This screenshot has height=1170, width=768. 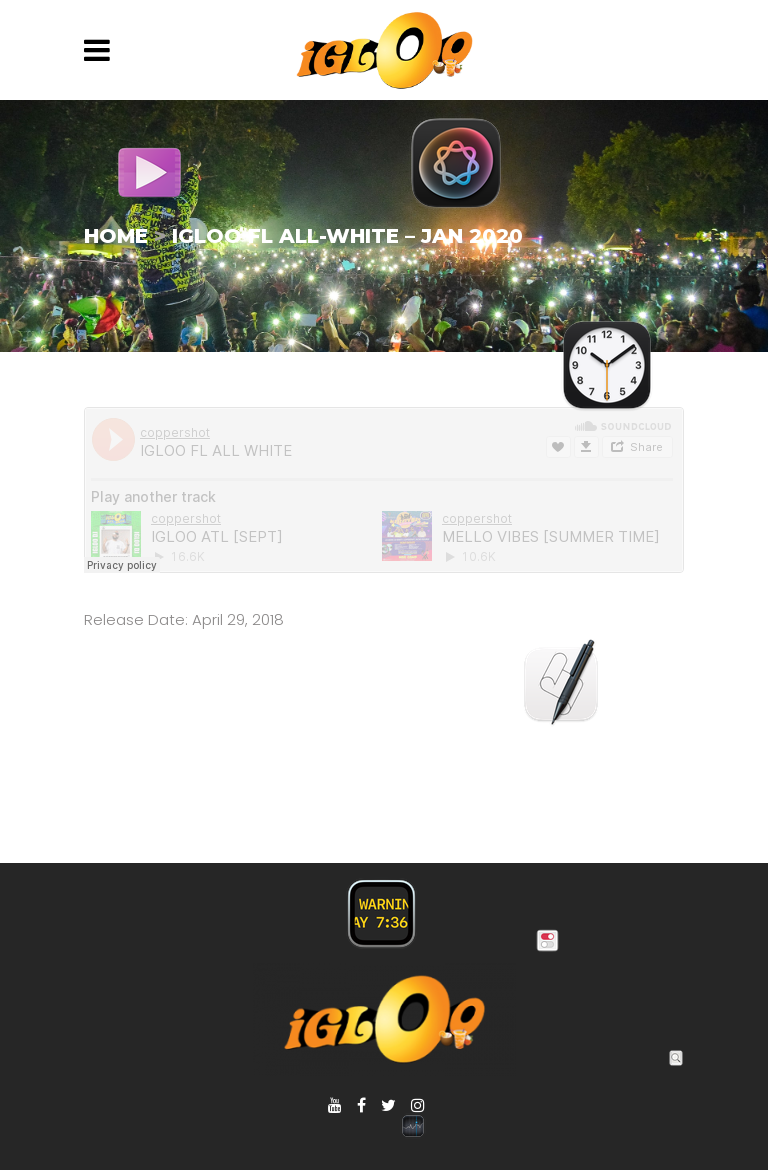 What do you see at coordinates (676, 1058) in the screenshot?
I see `open system log viewer` at bounding box center [676, 1058].